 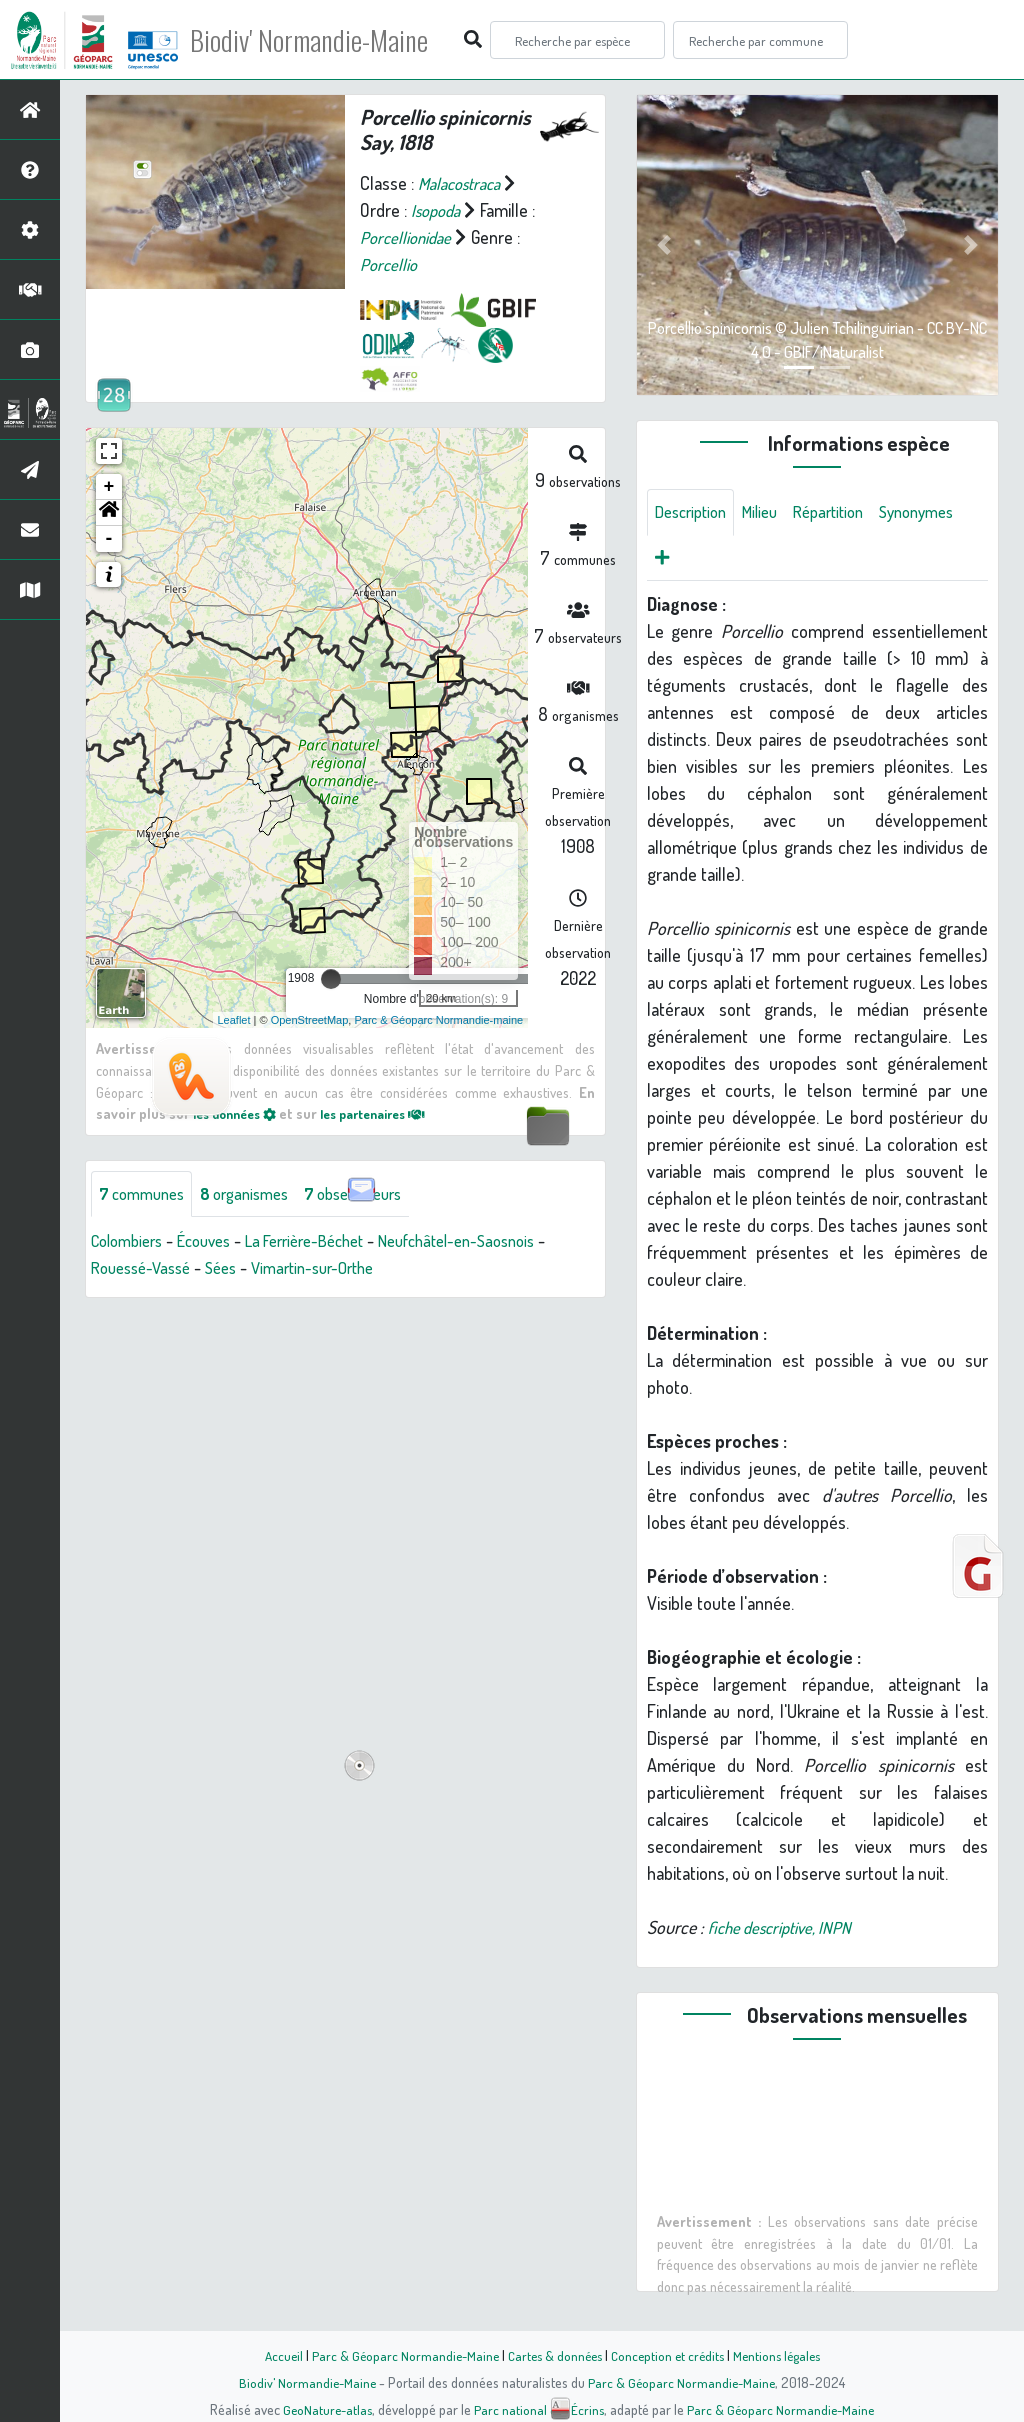 I want to click on open document scanner application, so click(x=560, y=2408).